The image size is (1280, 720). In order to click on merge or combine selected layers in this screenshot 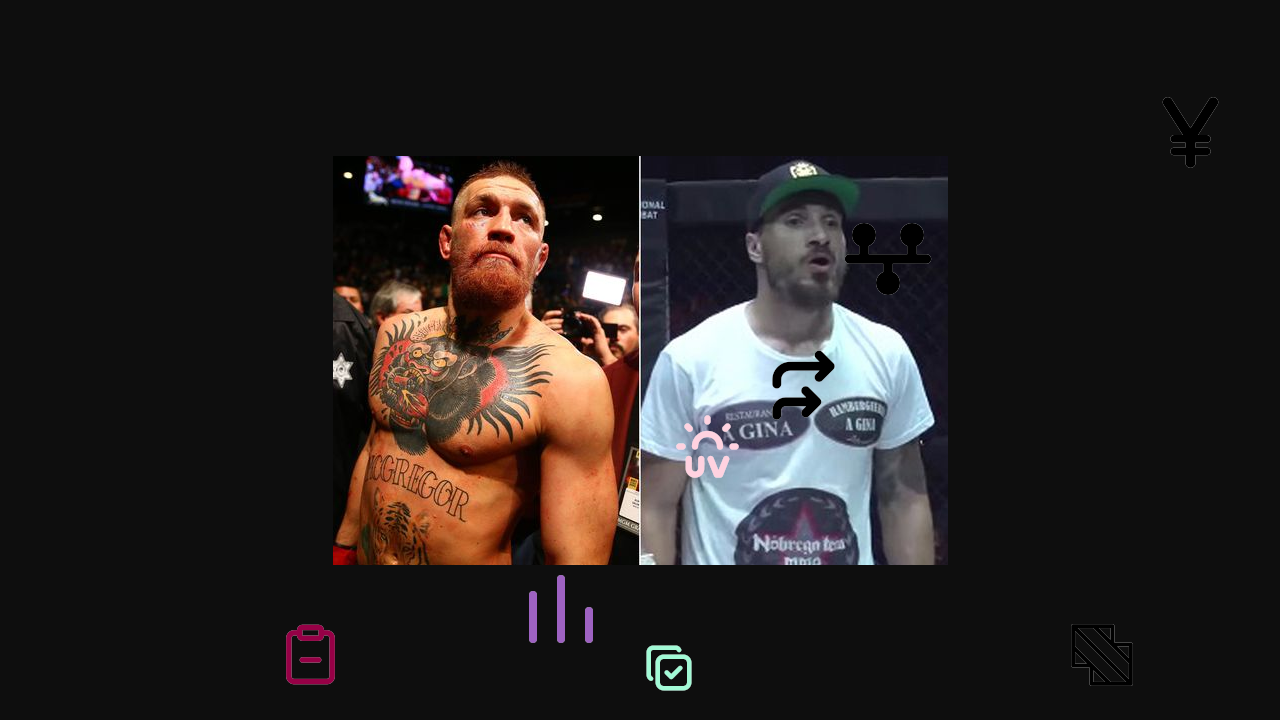, I will do `click(1102, 655)`.